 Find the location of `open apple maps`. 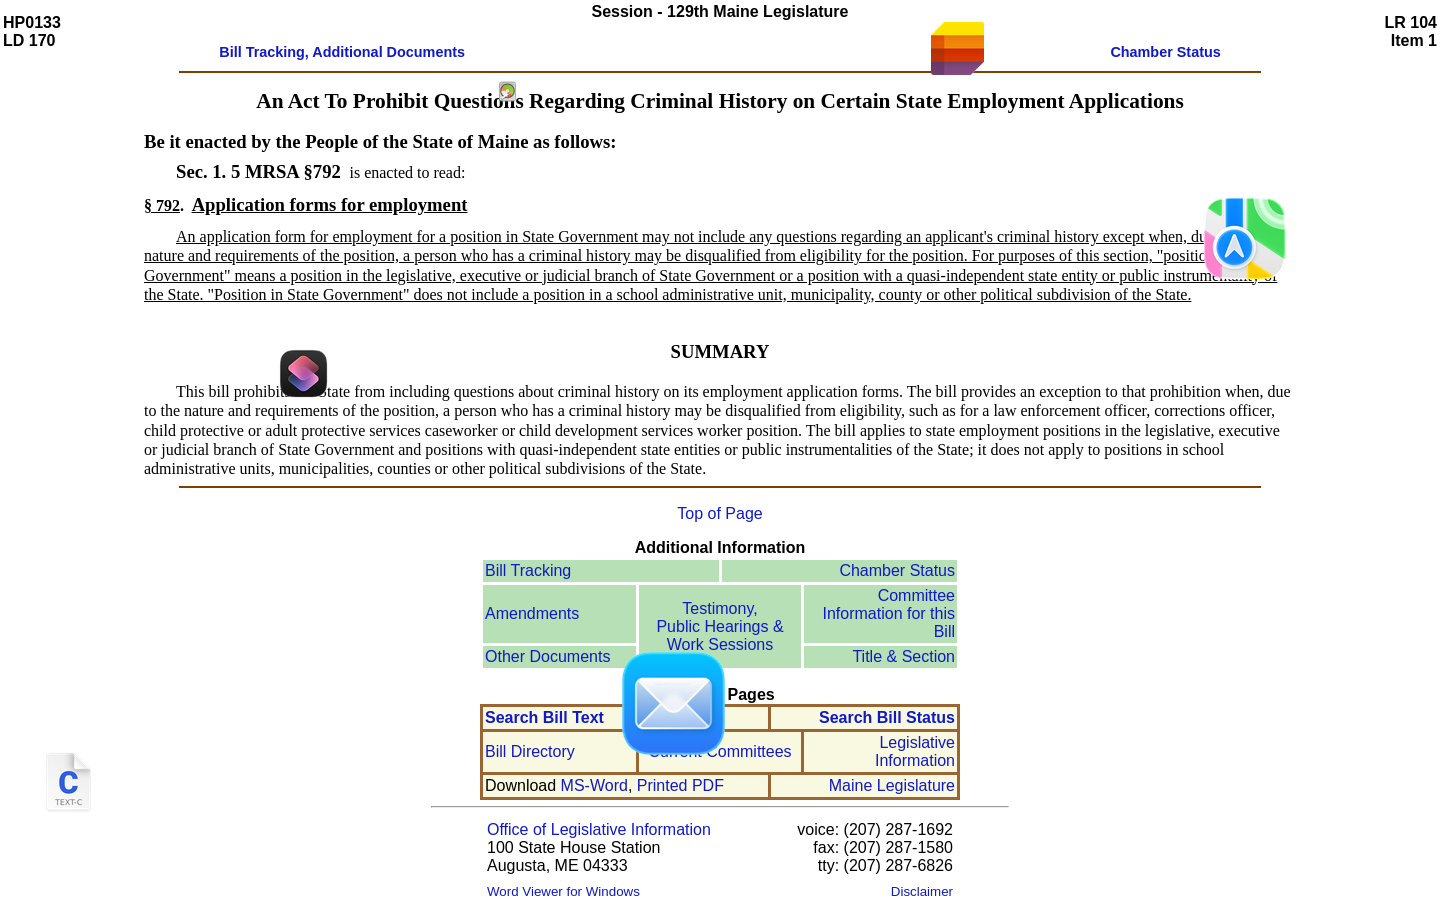

open apple maps is located at coordinates (1244, 238).